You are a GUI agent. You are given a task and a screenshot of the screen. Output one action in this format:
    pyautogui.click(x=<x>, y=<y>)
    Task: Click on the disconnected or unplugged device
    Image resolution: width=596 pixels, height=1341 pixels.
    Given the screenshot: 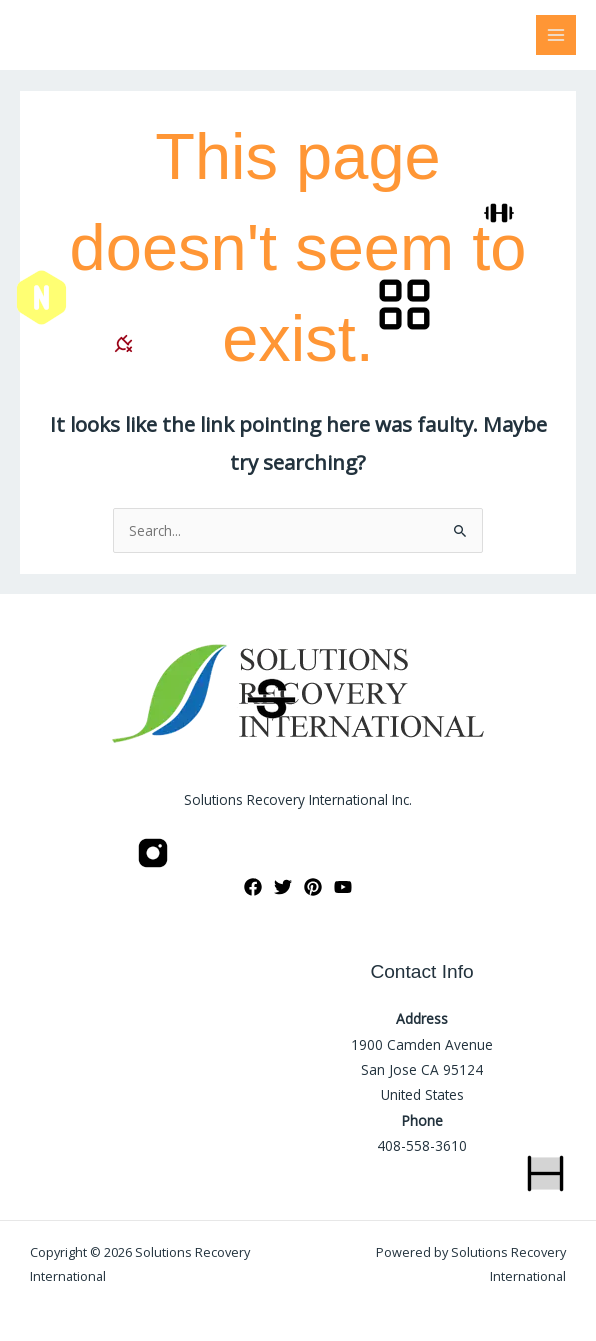 What is the action you would take?
    pyautogui.click(x=123, y=343)
    